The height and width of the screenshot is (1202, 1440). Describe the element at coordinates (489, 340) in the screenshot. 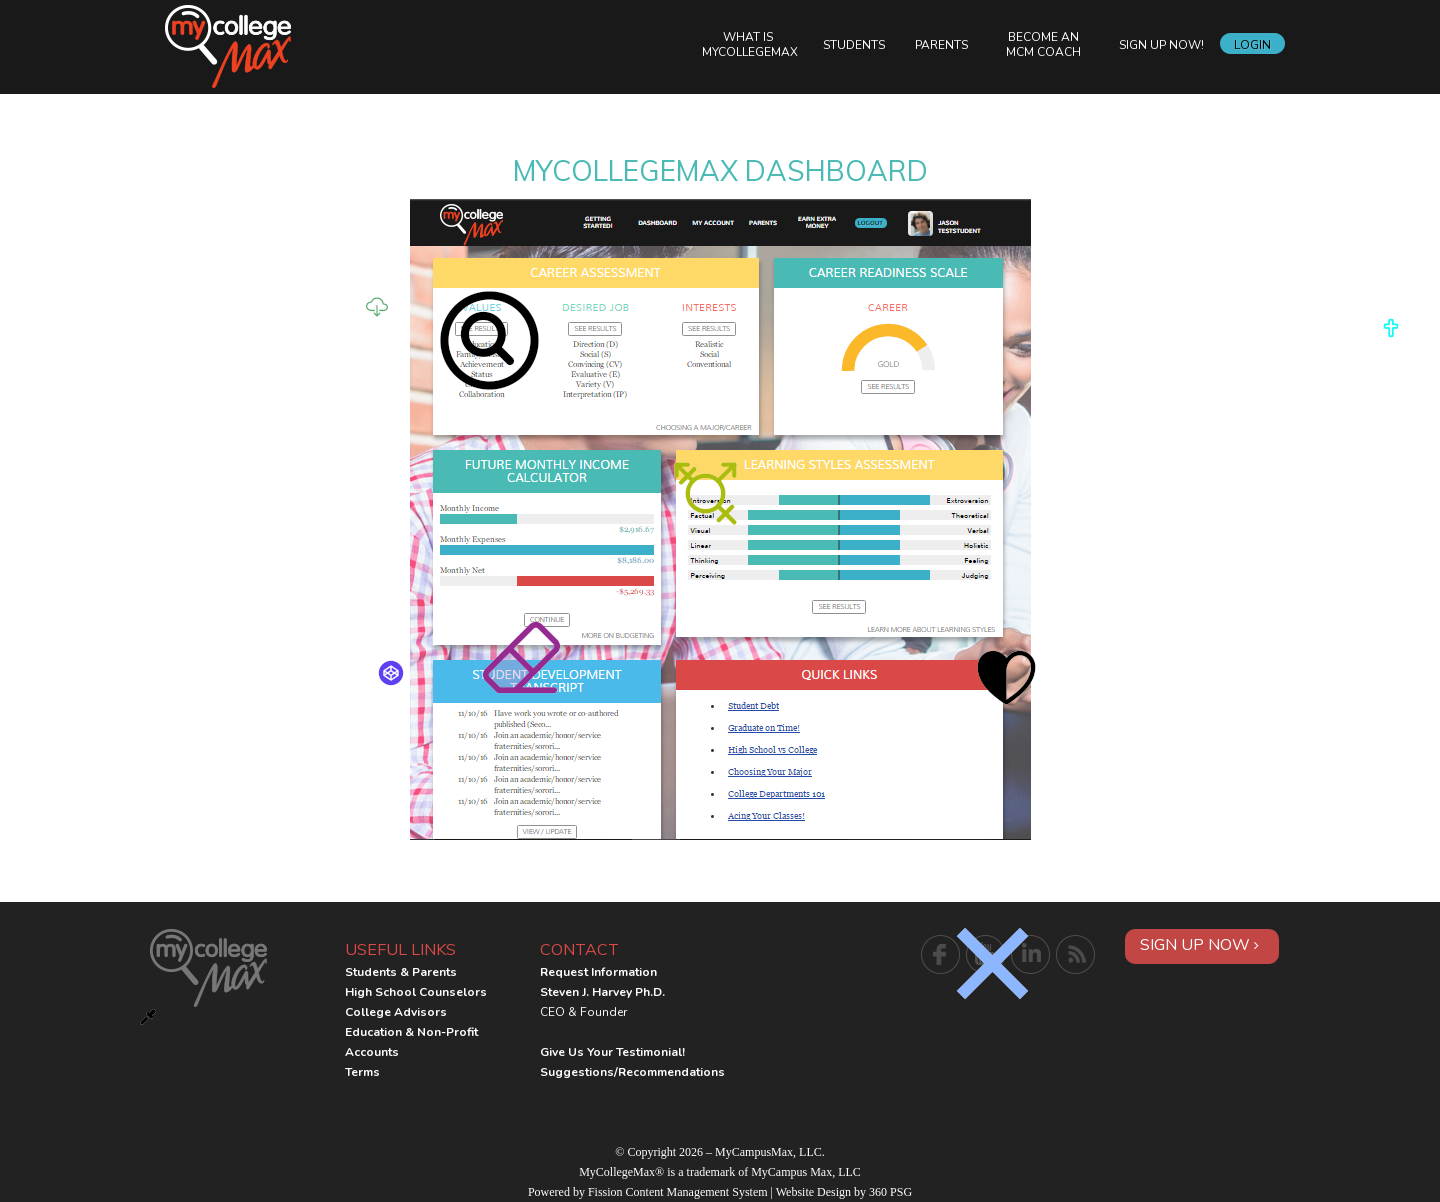

I see `tap to search` at that location.